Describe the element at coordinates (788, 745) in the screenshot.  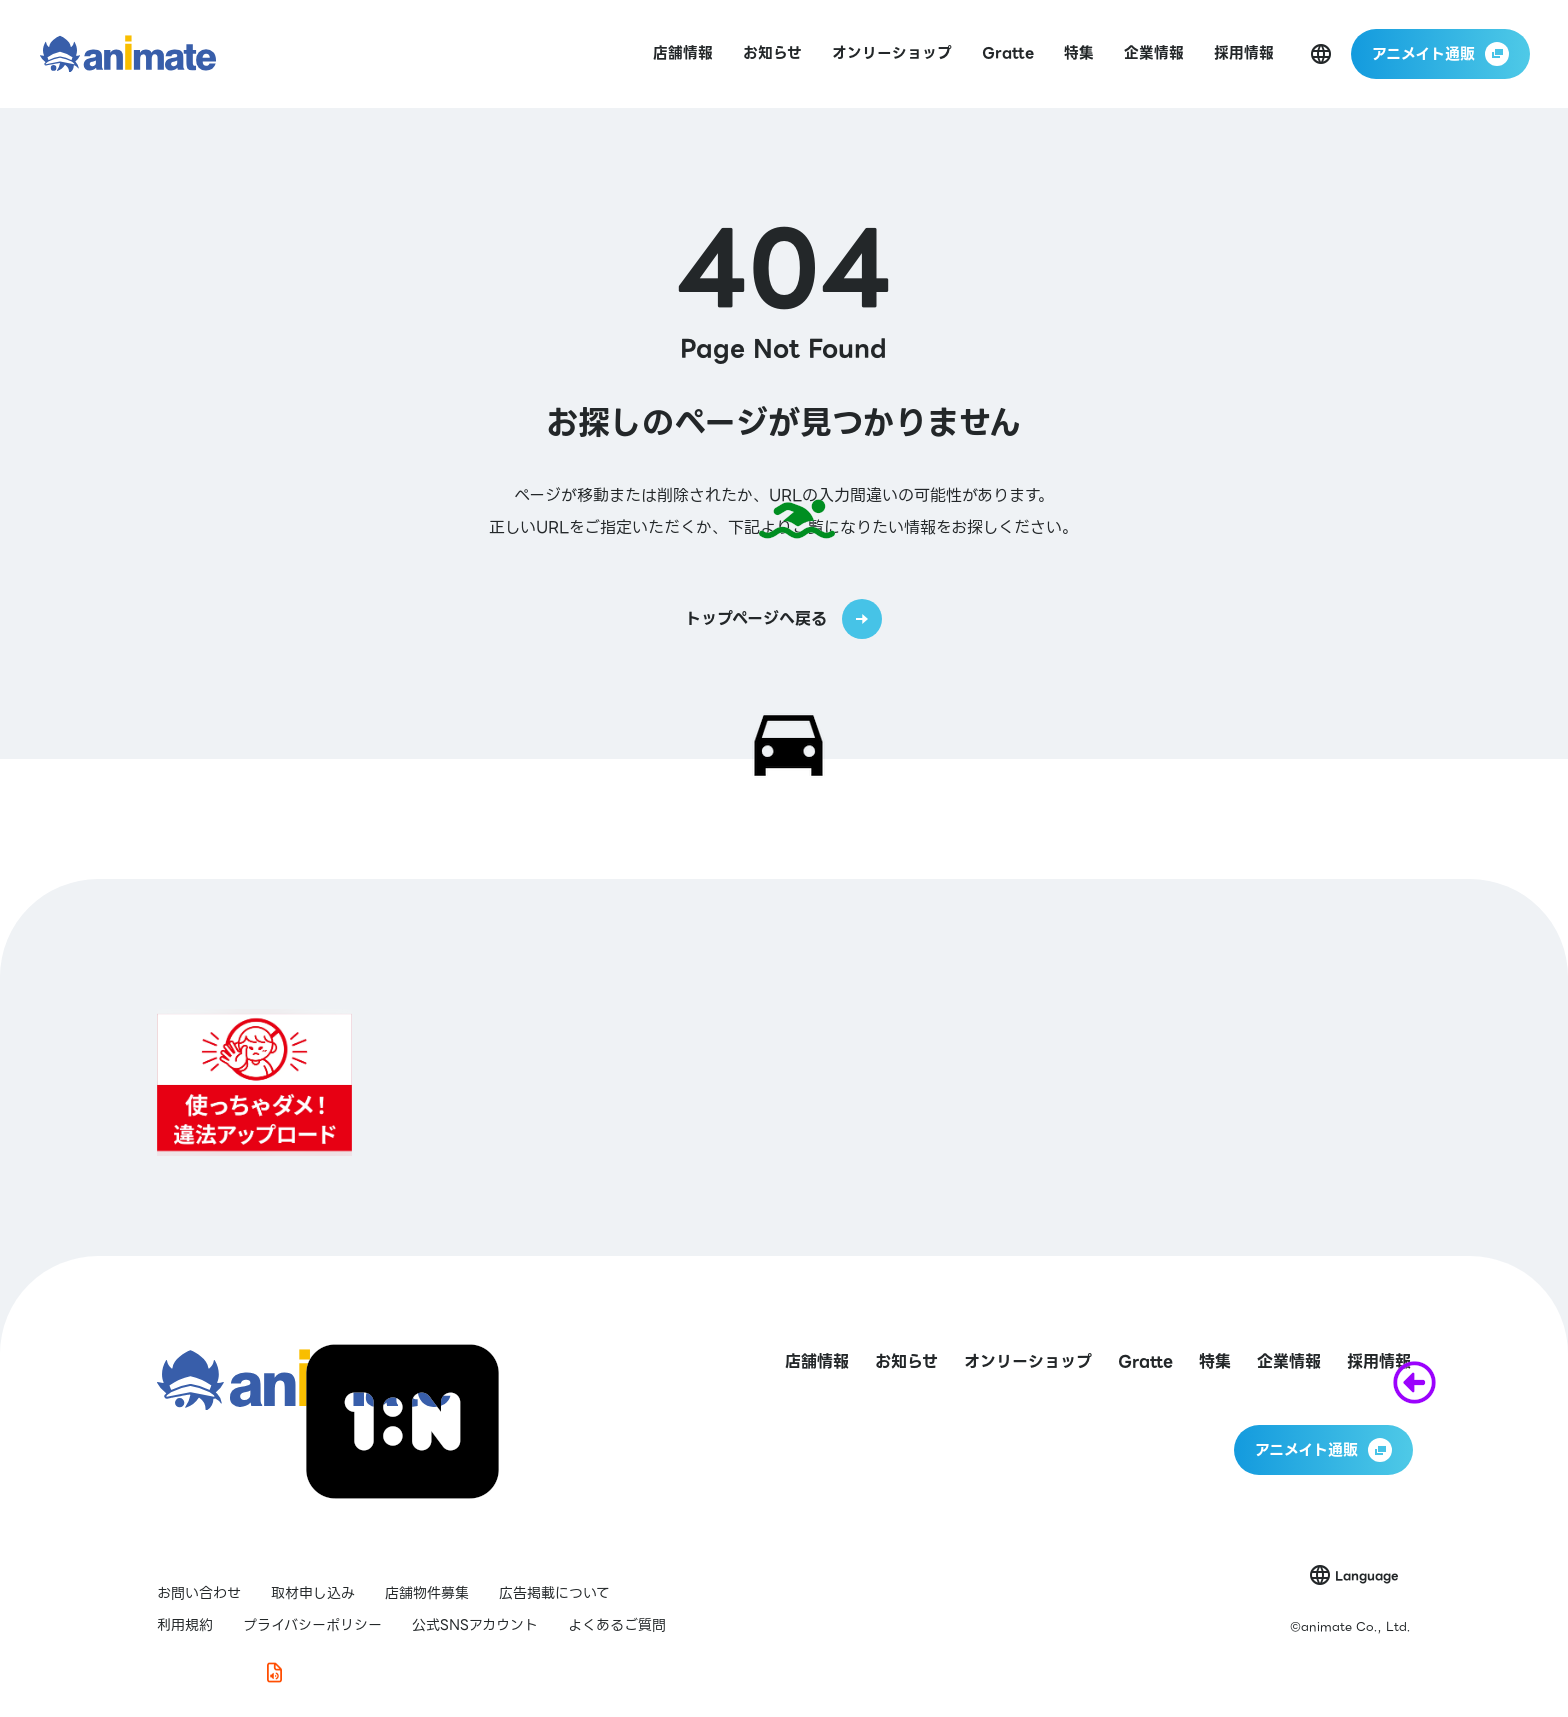
I see `view estimated time of arrival for your drive` at that location.